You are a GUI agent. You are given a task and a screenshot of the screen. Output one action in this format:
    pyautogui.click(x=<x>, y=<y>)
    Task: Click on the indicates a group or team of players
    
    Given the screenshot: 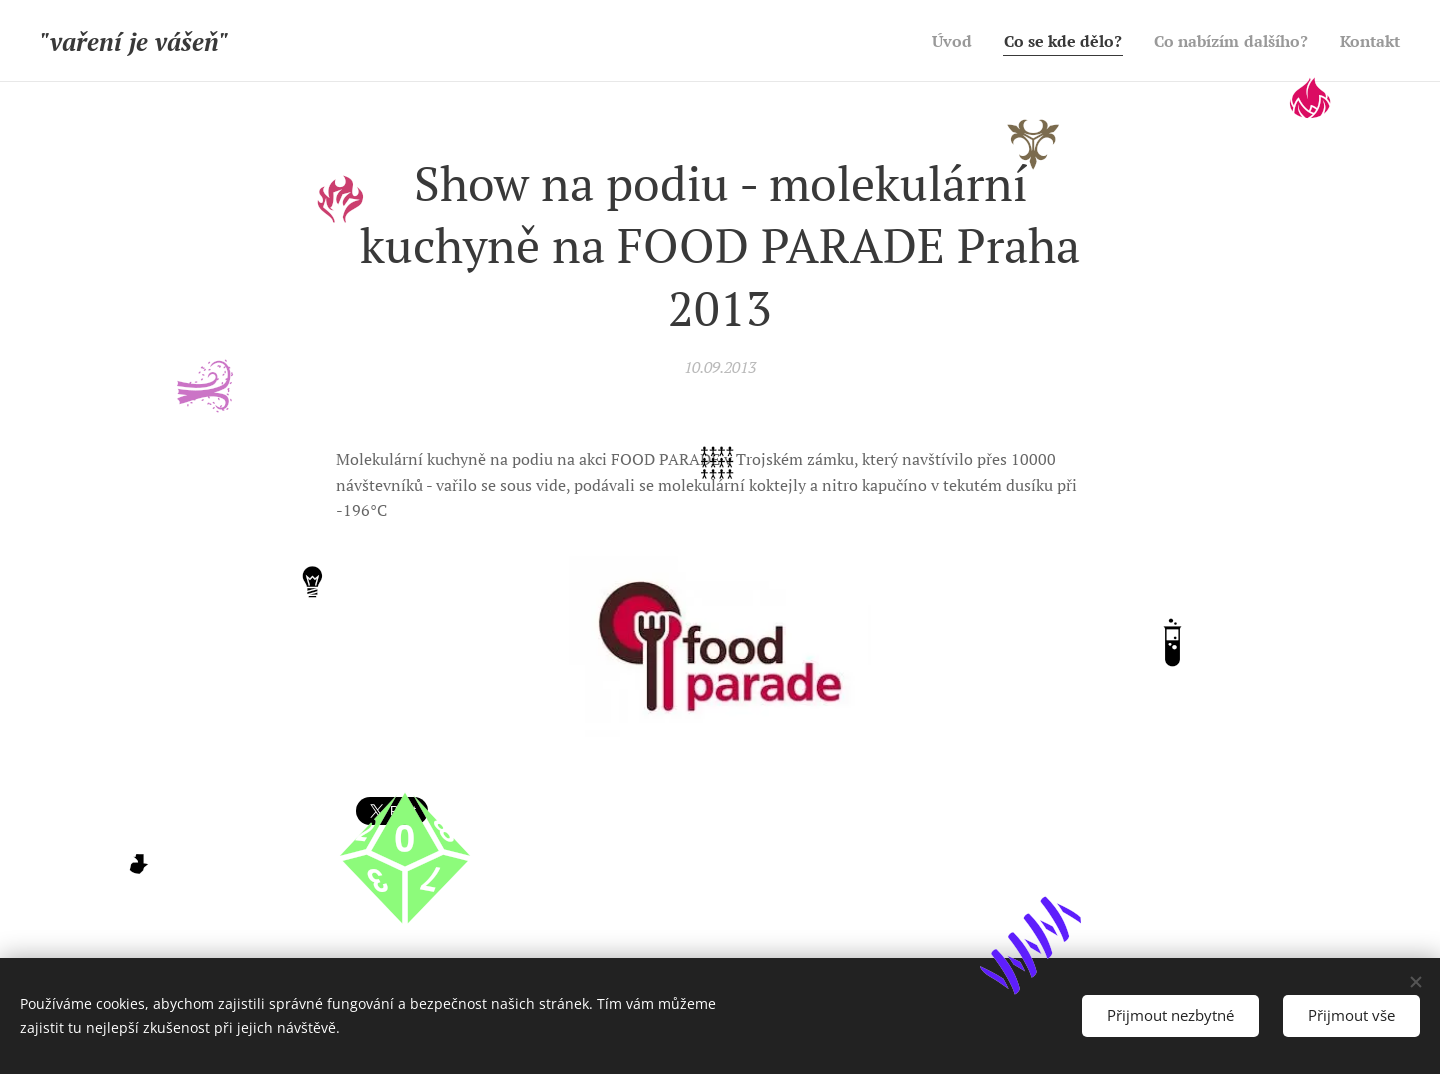 What is the action you would take?
    pyautogui.click(x=717, y=462)
    